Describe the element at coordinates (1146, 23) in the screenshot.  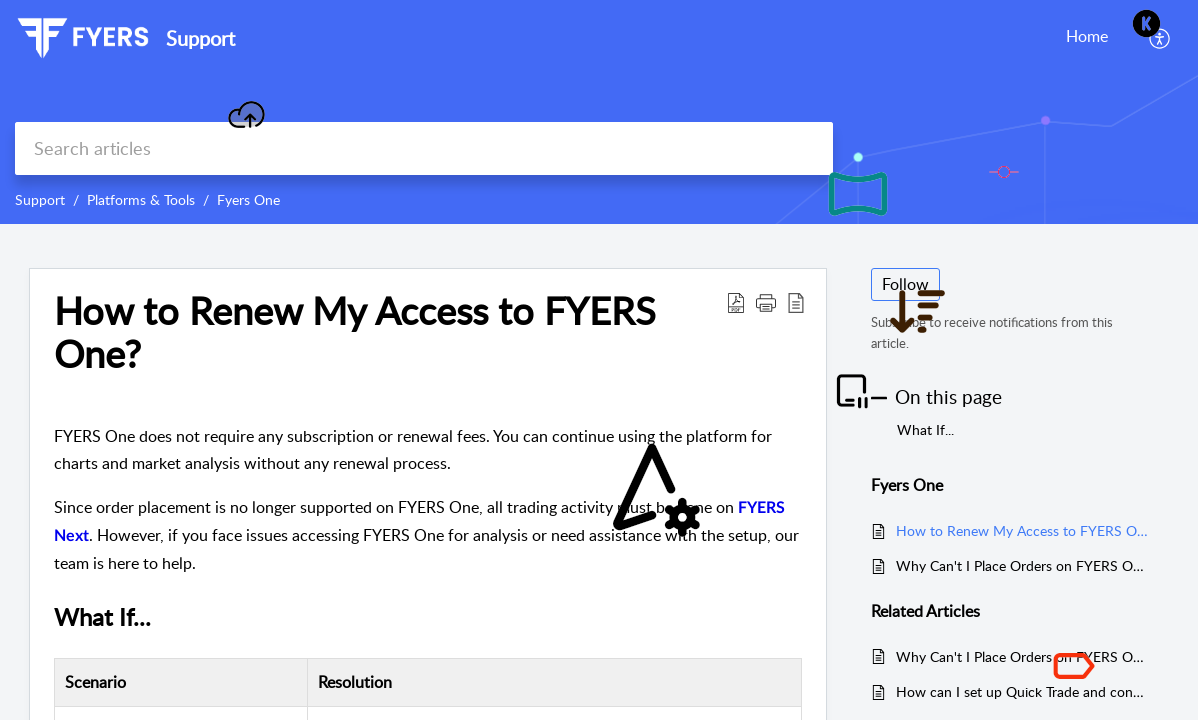
I see `indicates a keyboard shortcut or hotkey` at that location.